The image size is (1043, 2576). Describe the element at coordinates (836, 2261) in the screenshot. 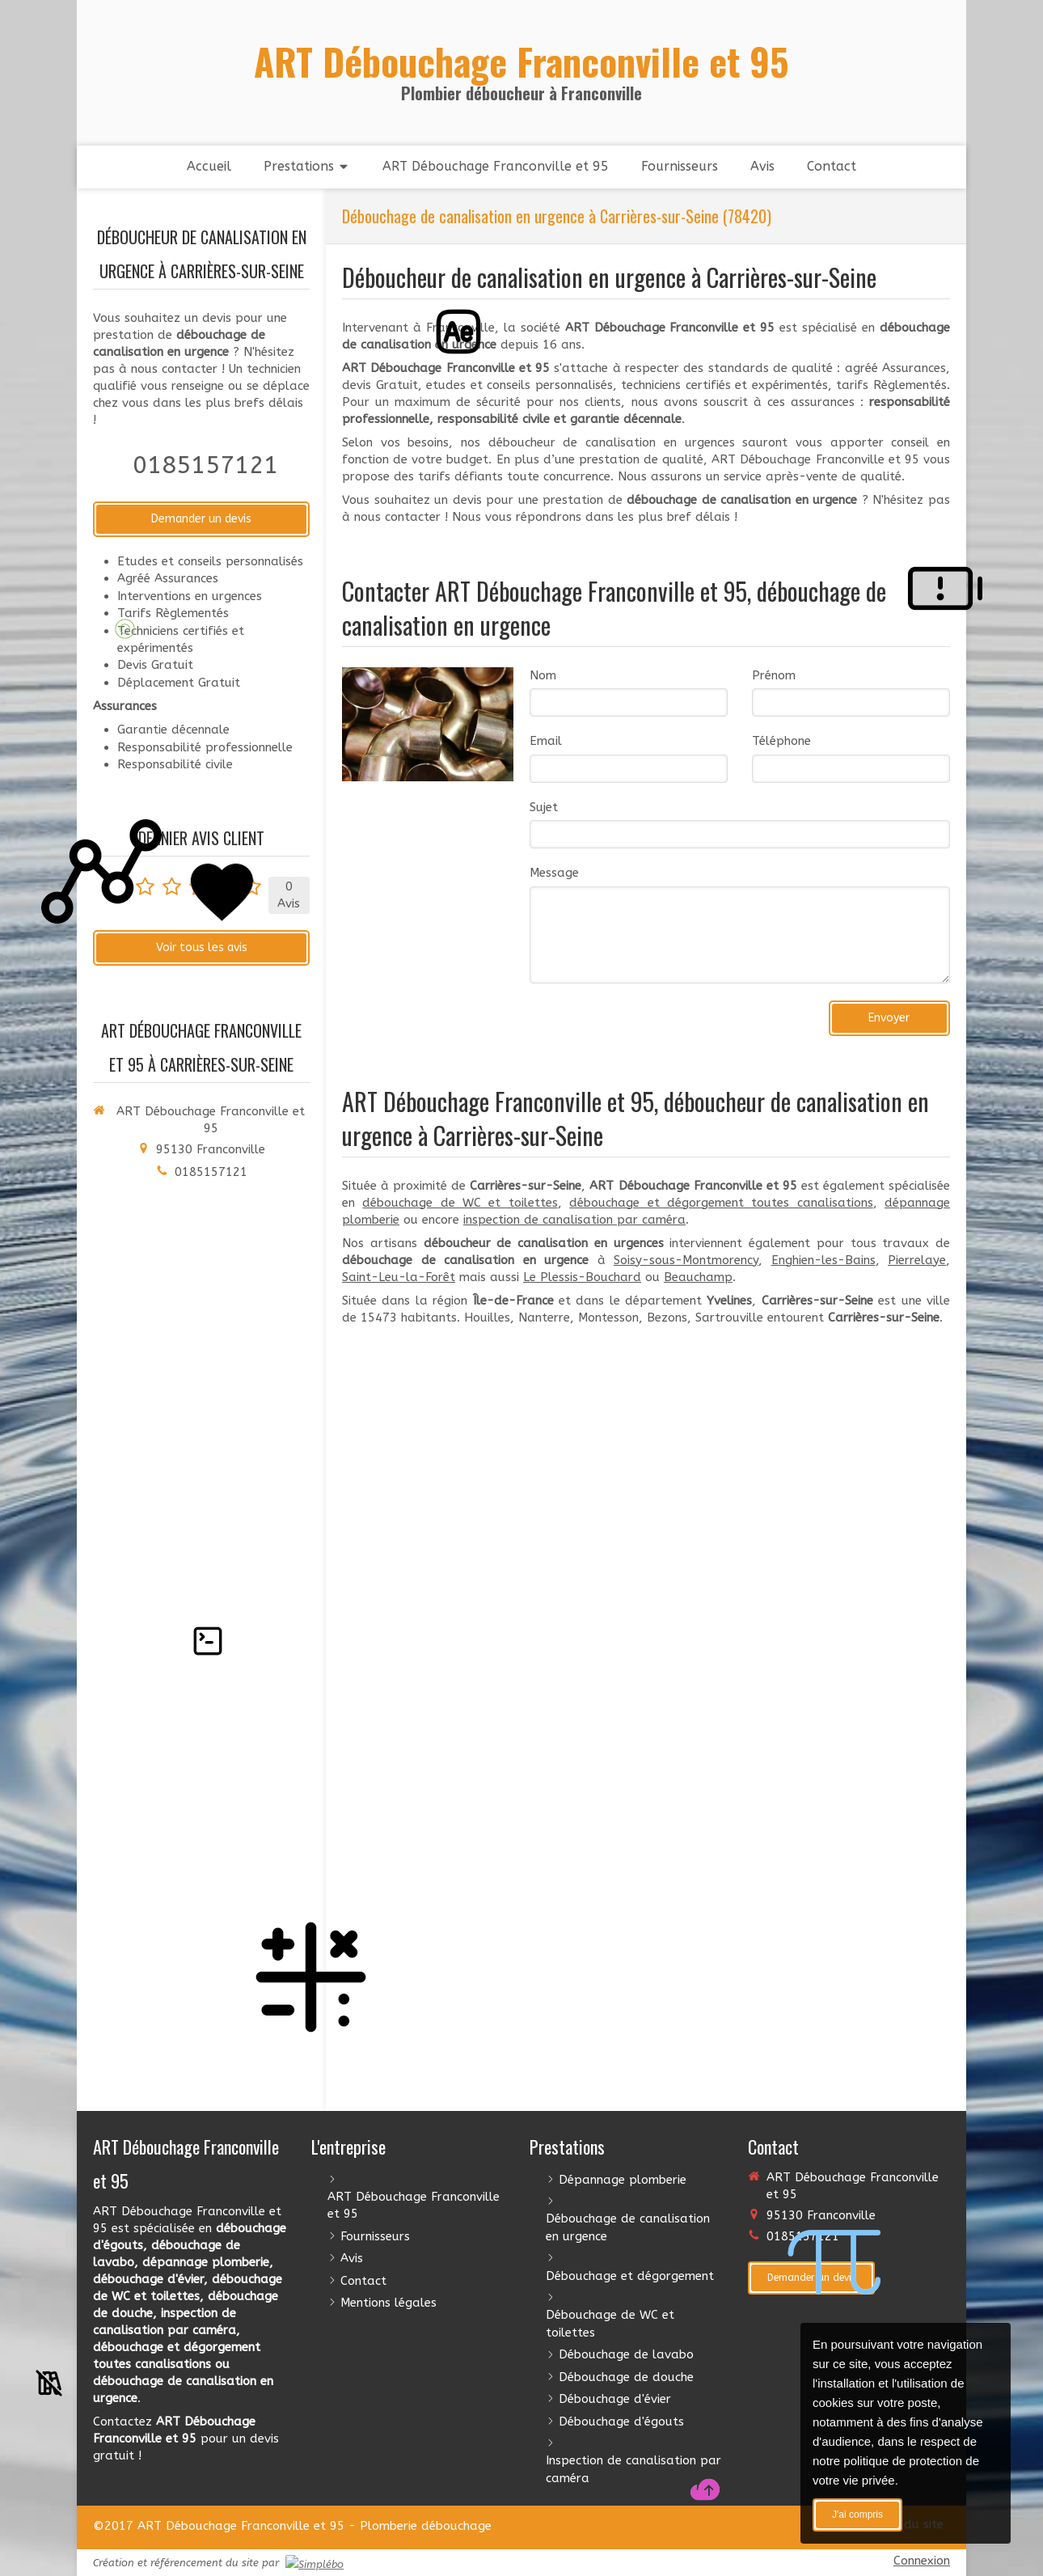

I see `access mathematical or scientific calculator functions` at that location.